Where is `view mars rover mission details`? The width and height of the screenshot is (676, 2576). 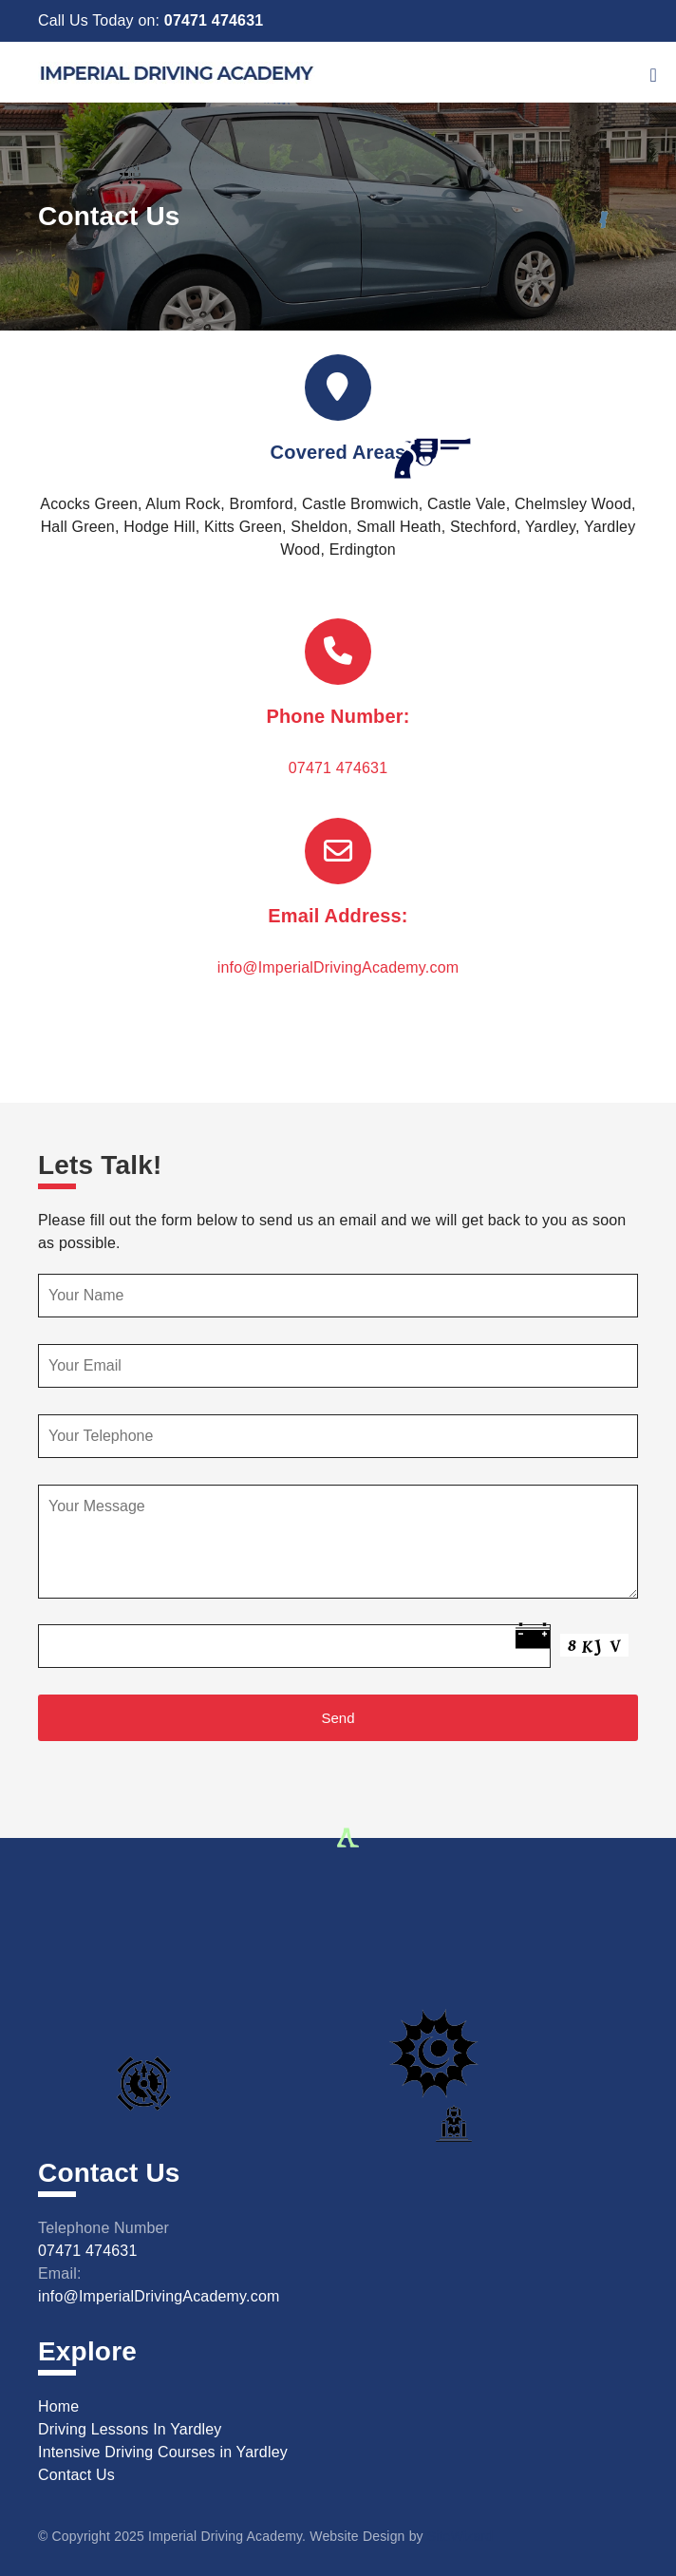
view mars rover mission details is located at coordinates (130, 174).